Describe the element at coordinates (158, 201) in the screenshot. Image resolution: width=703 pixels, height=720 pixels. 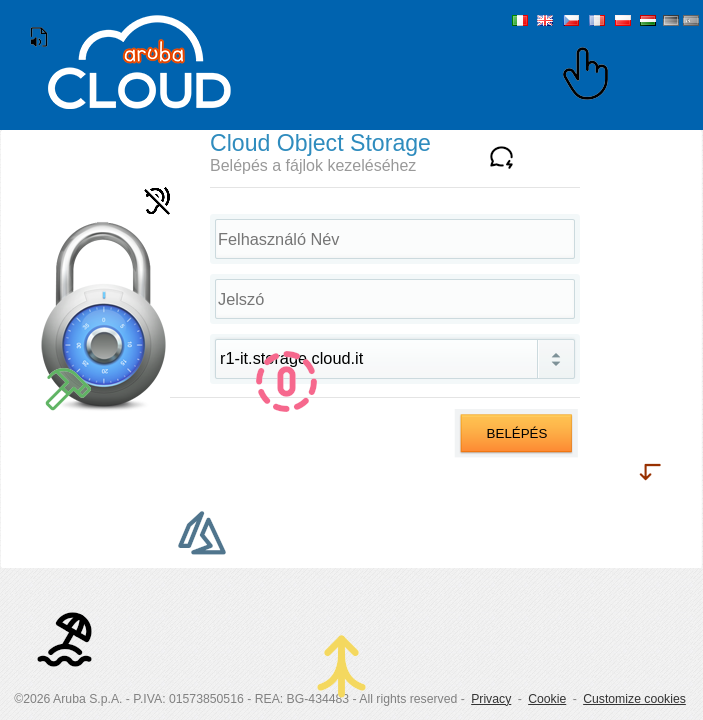
I see `indicates hearing assistance is disabled` at that location.